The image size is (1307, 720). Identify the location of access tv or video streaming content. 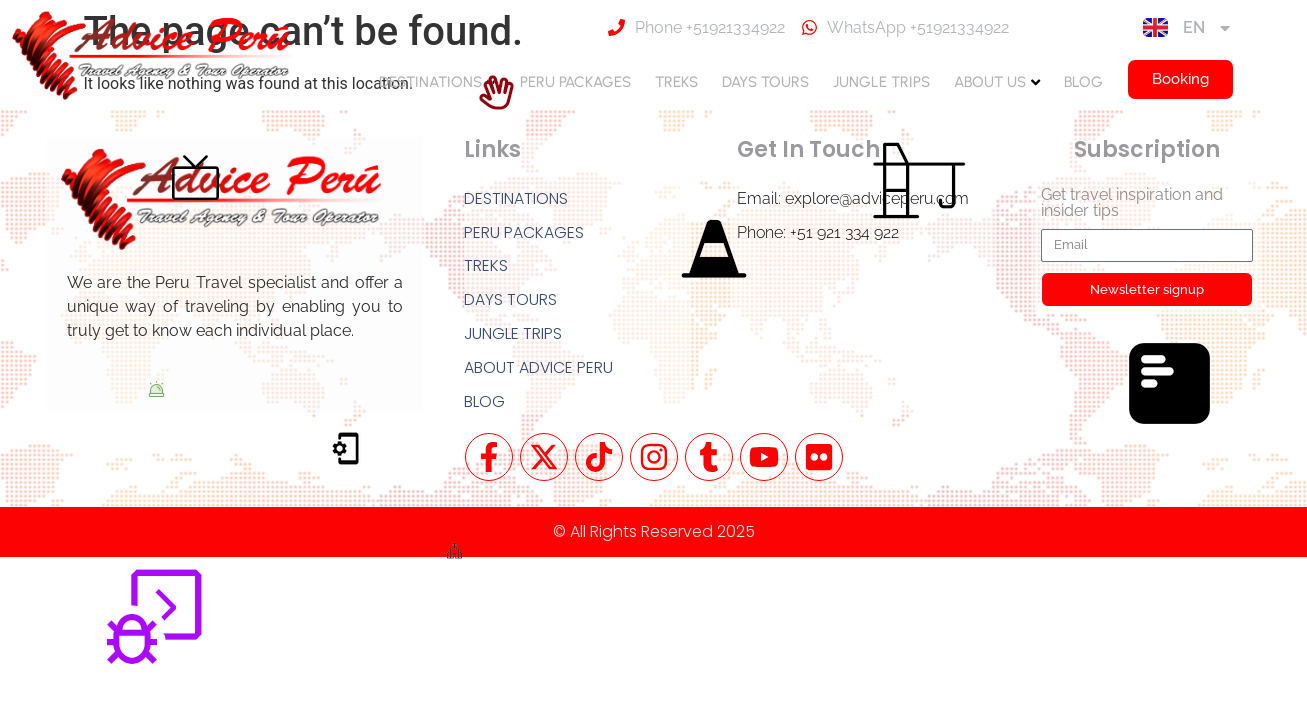
(195, 180).